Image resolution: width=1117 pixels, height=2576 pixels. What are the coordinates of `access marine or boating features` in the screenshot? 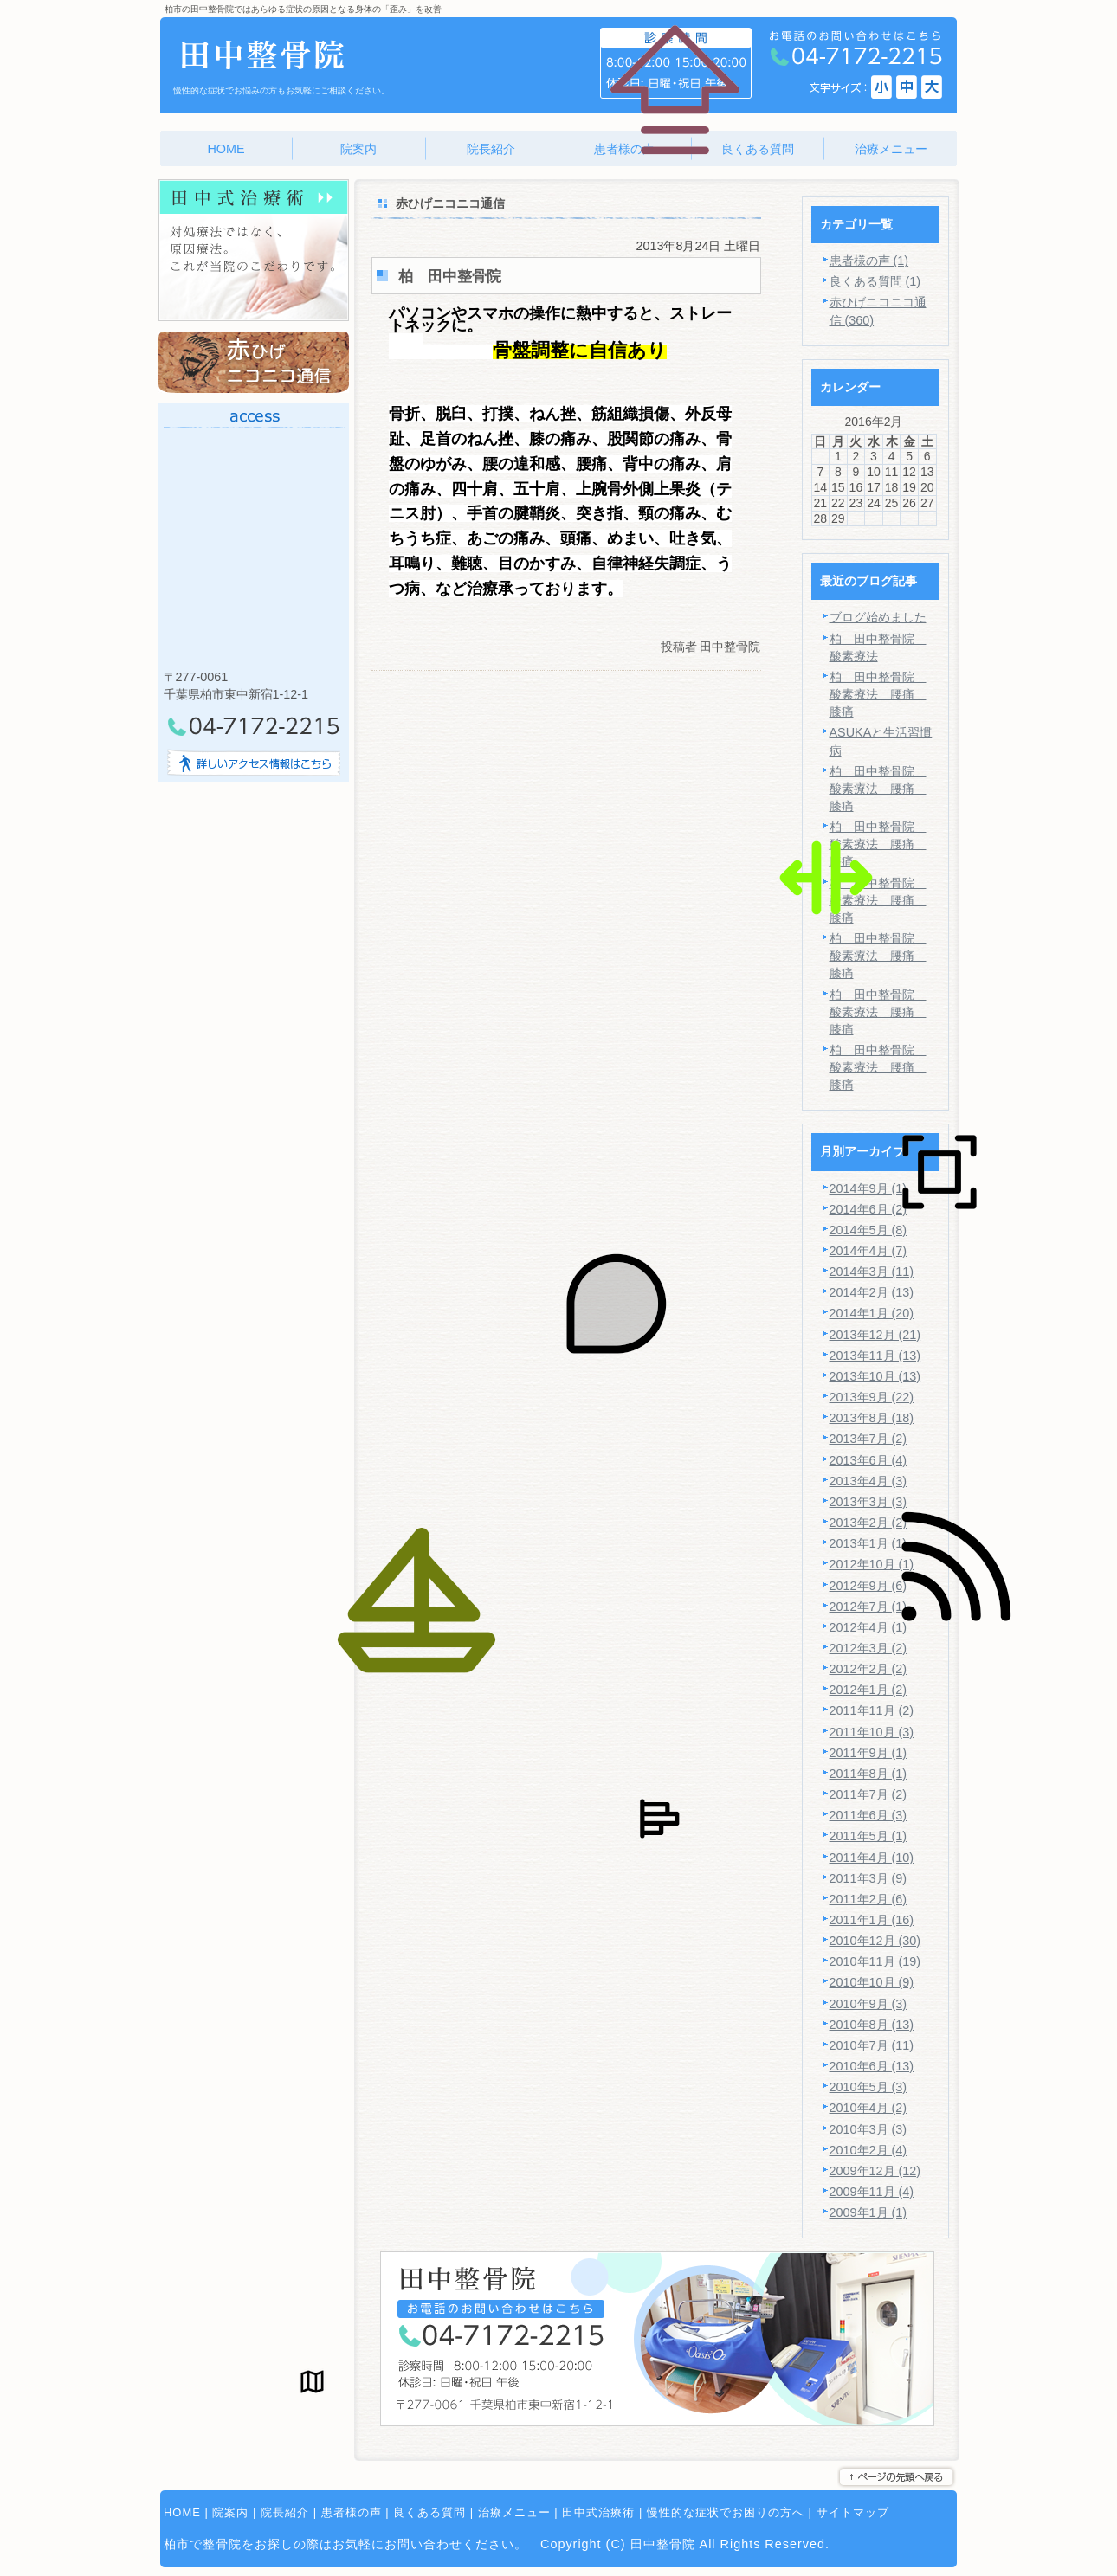 It's located at (416, 1609).